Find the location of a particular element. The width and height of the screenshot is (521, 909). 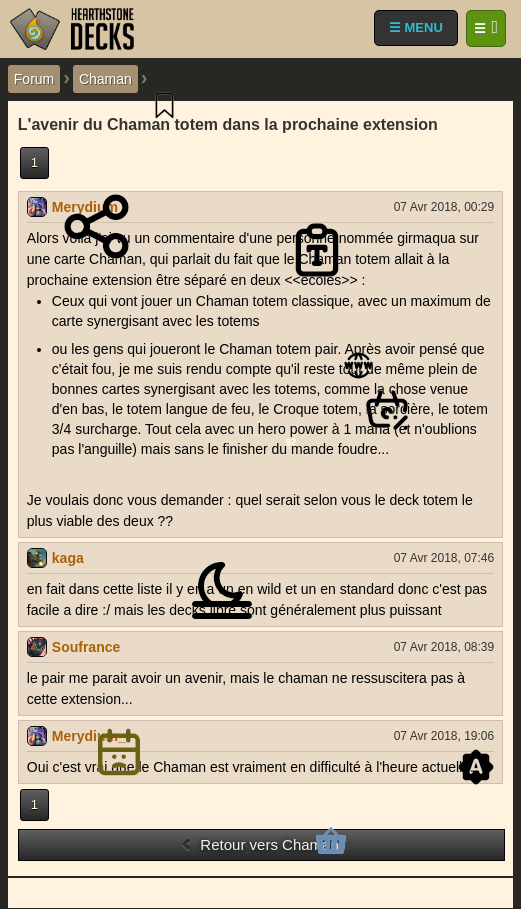

save this item for later is located at coordinates (164, 105).